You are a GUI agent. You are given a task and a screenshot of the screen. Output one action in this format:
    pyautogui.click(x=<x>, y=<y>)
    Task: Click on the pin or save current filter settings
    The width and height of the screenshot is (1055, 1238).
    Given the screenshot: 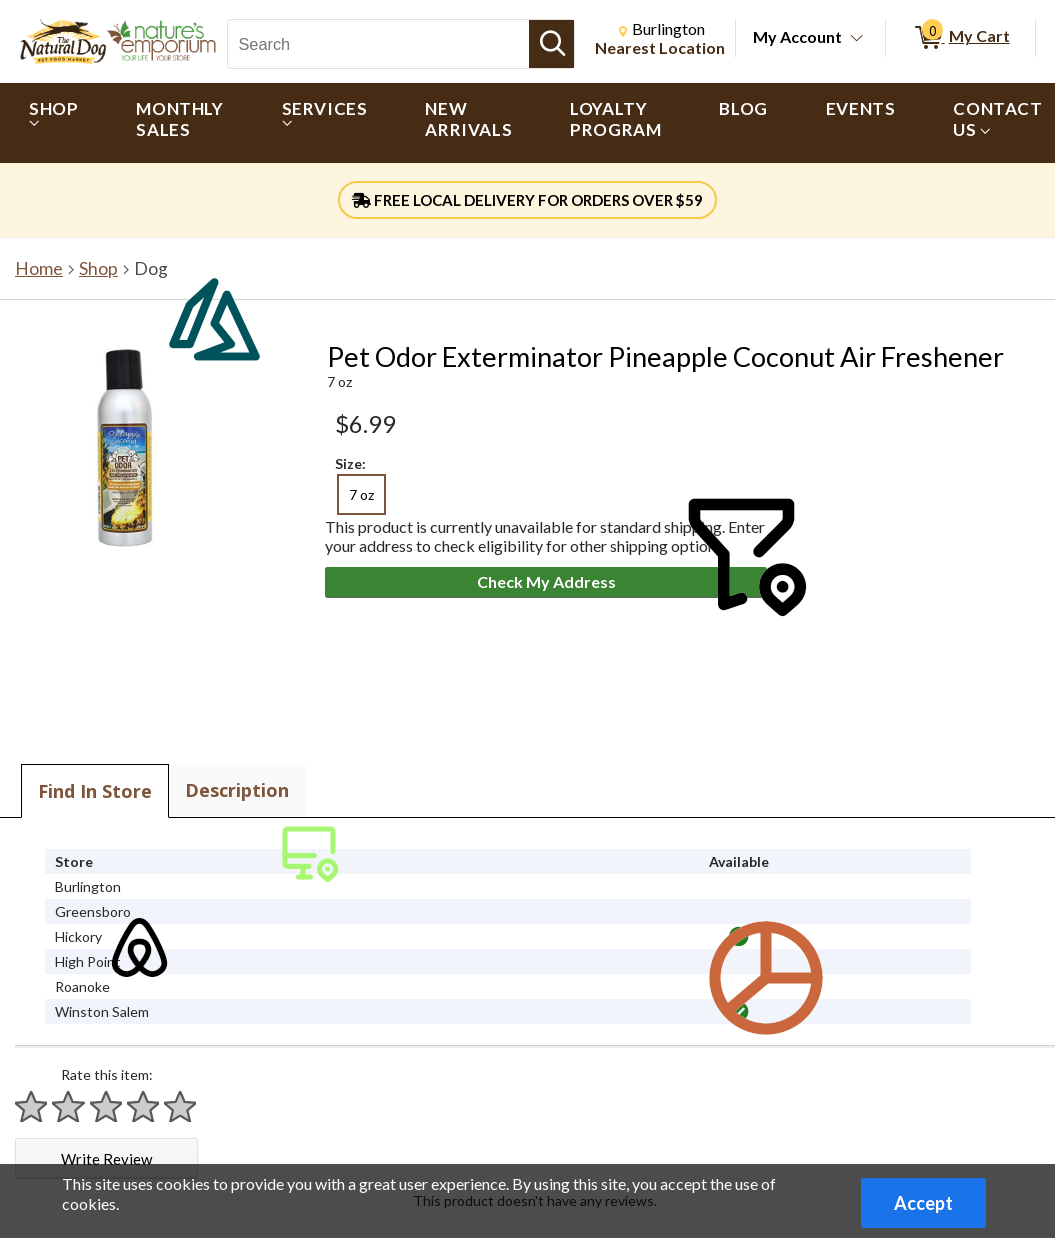 What is the action you would take?
    pyautogui.click(x=741, y=551)
    